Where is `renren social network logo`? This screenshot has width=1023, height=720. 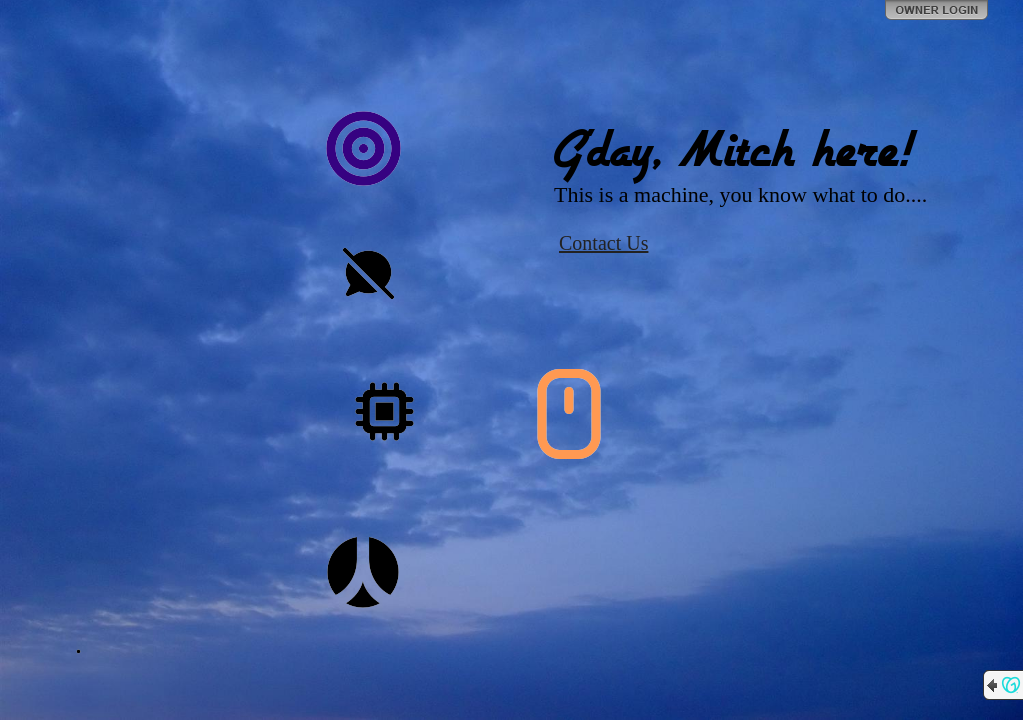 renren social network logo is located at coordinates (363, 572).